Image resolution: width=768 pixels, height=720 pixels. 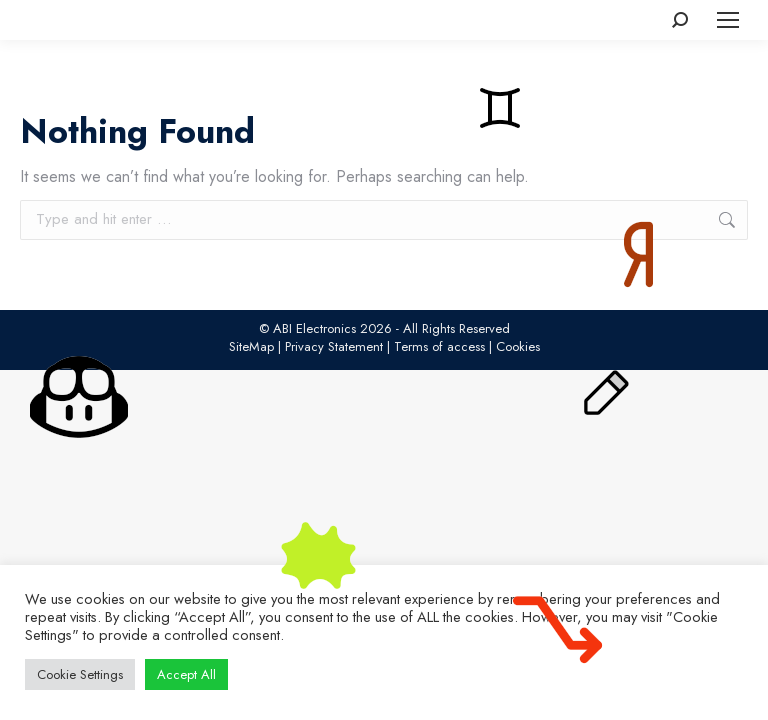 I want to click on gemini zodiac sign symbol, so click(x=500, y=108).